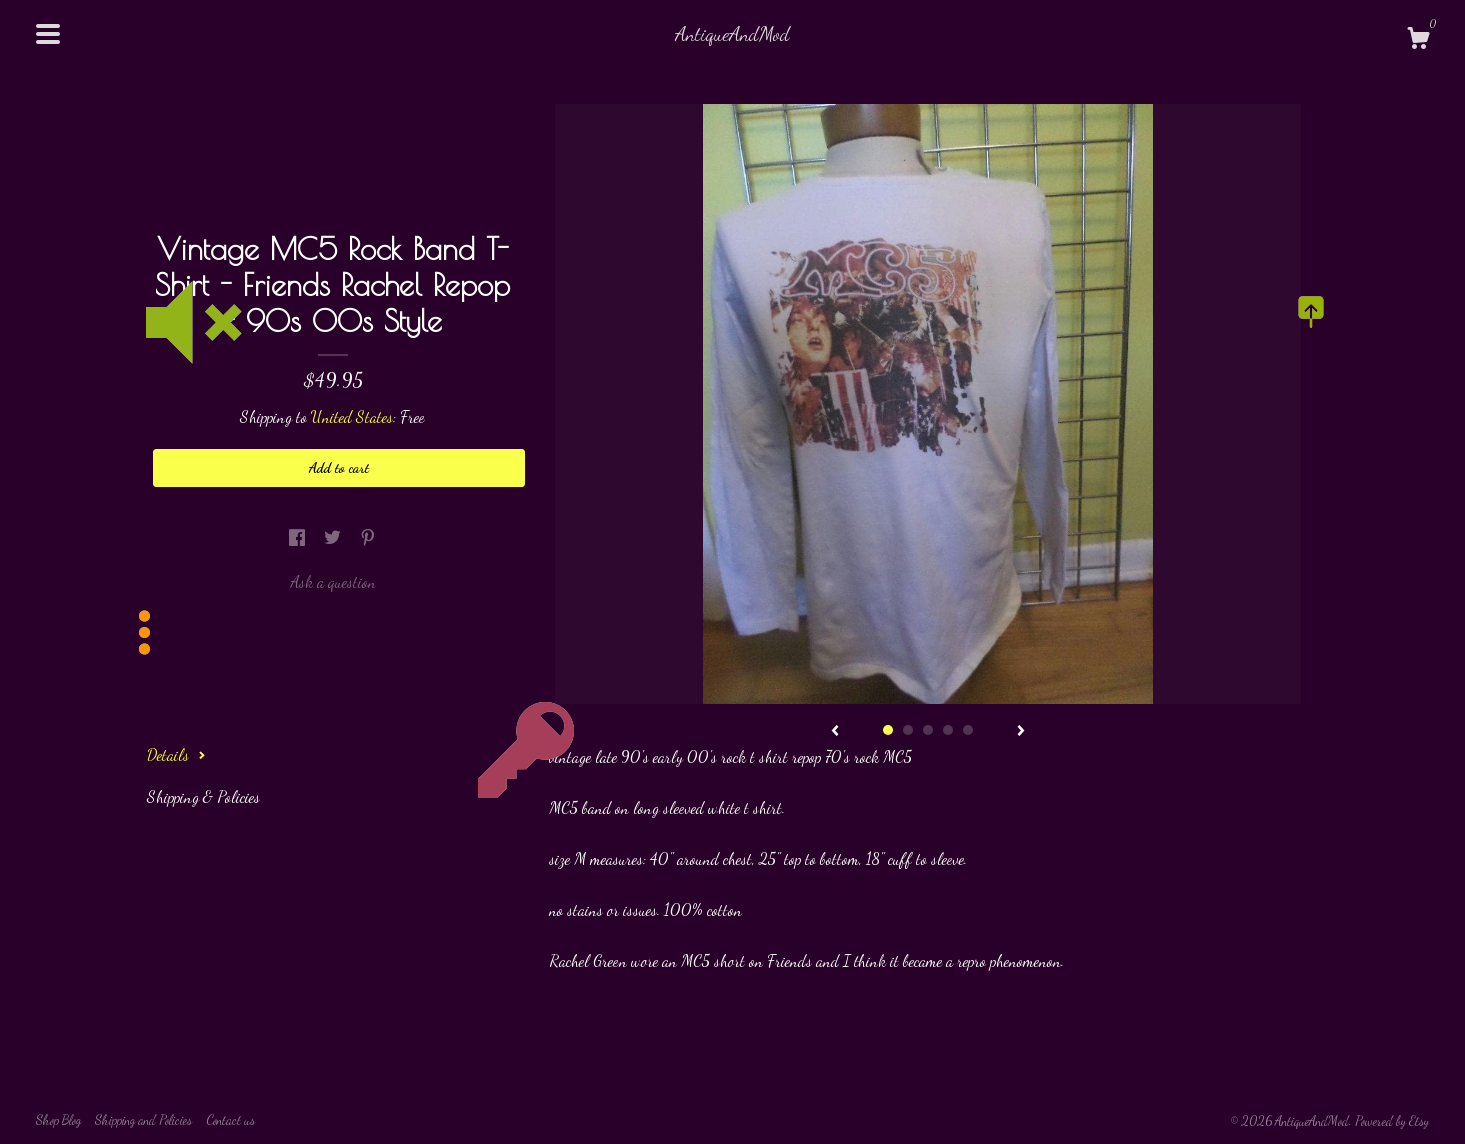  I want to click on mute audio or sound, so click(197, 322).